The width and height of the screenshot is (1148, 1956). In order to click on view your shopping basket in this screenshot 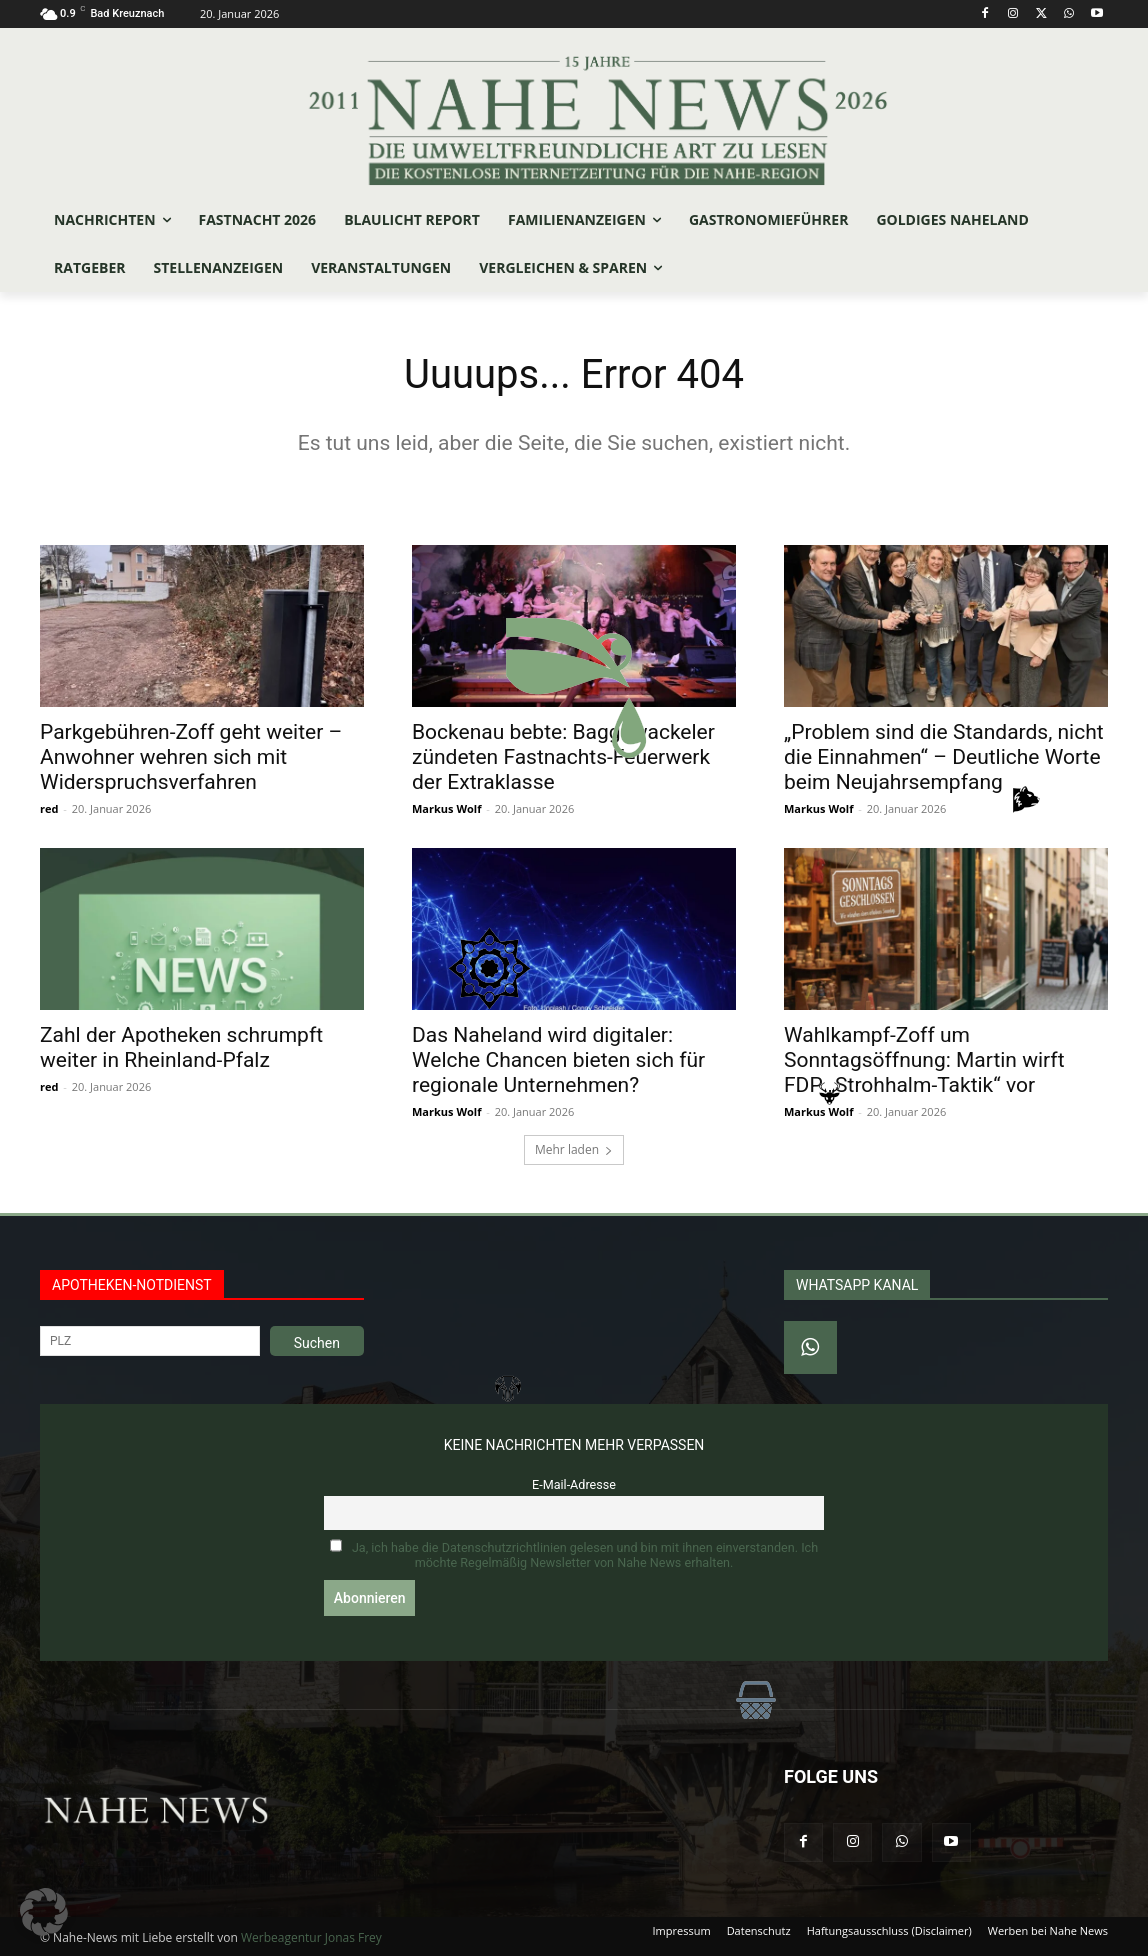, I will do `click(756, 1700)`.